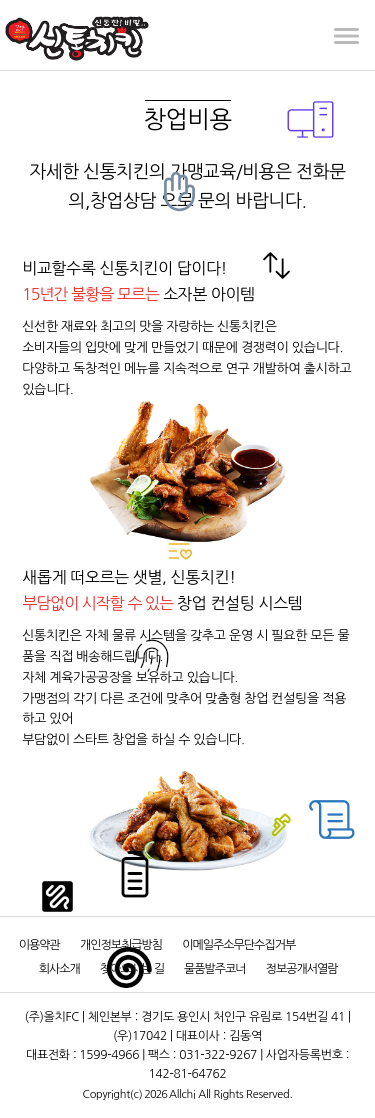 The height and width of the screenshot is (1118, 375). I want to click on access tools or settings, so click(281, 825).